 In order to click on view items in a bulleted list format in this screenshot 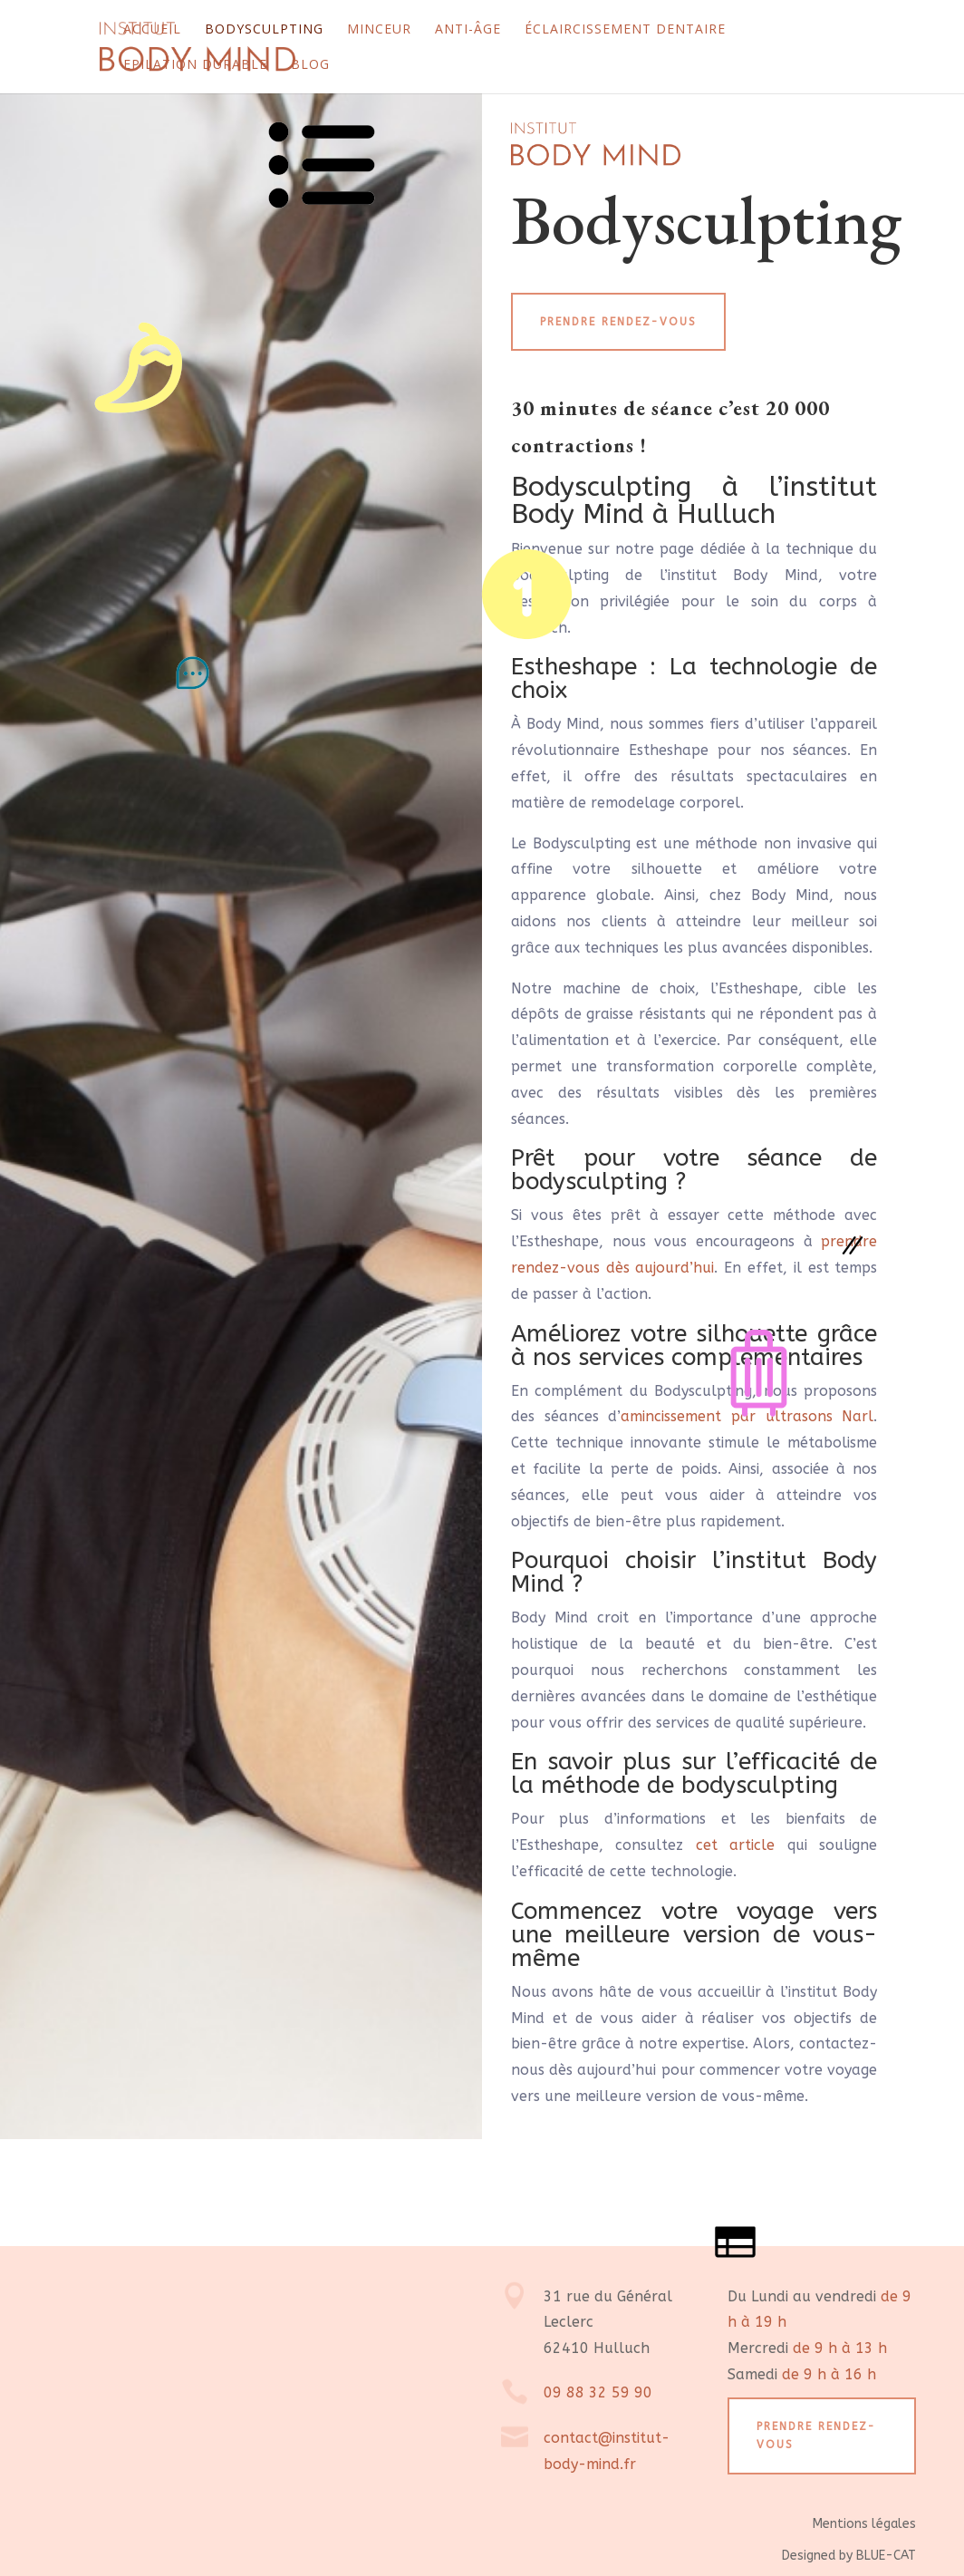, I will do `click(322, 165)`.